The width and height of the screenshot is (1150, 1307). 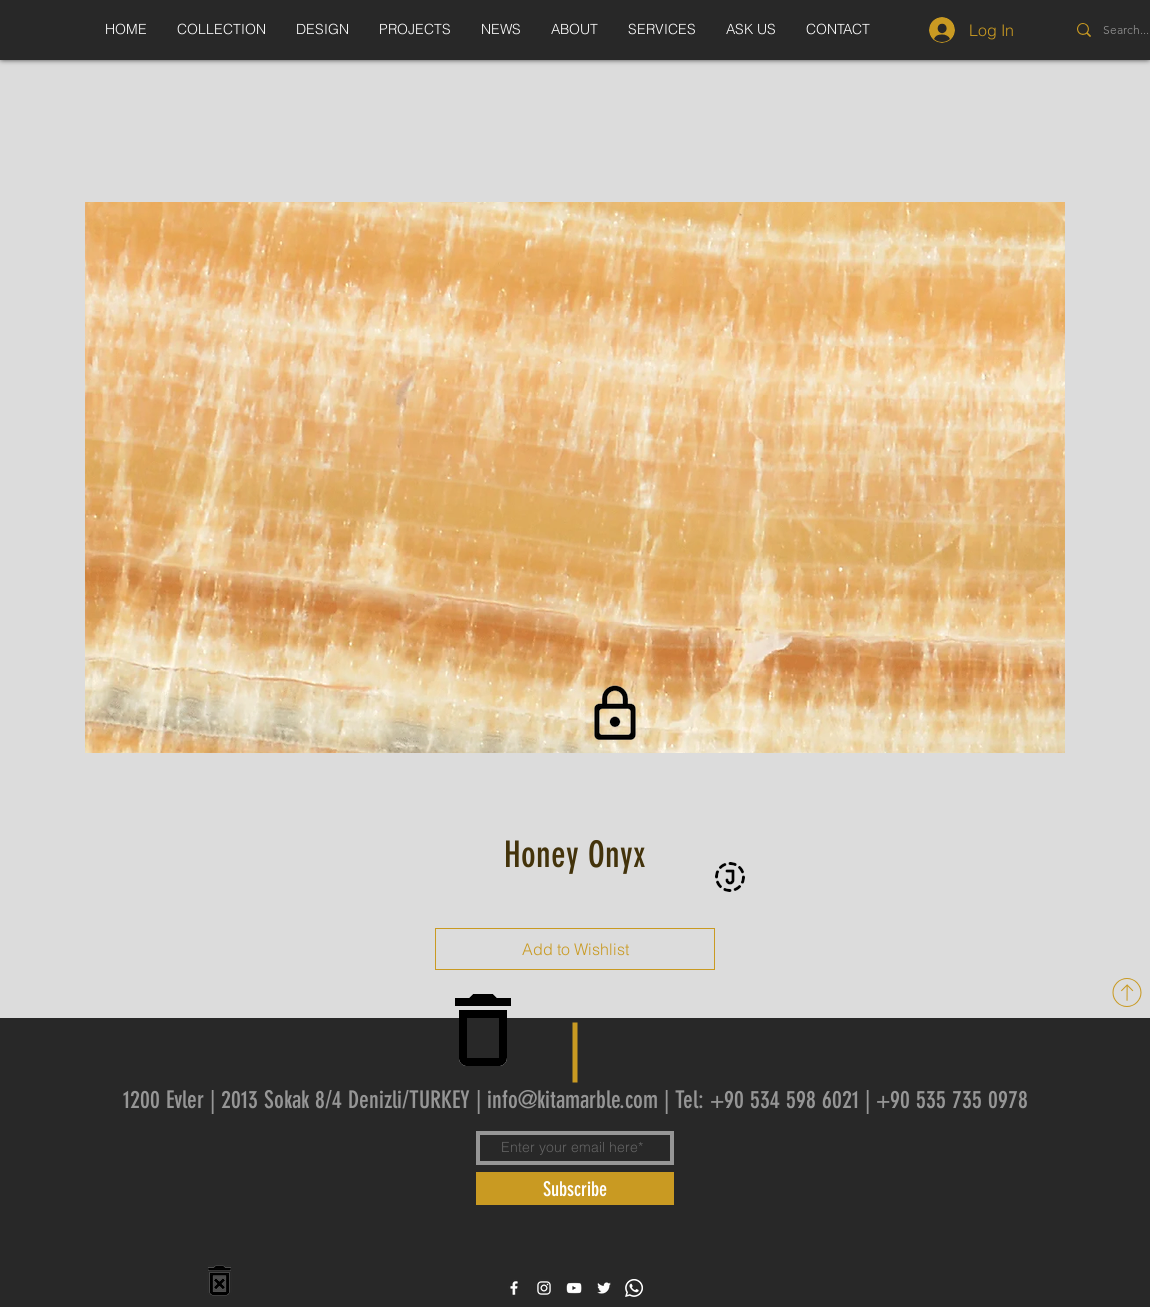 I want to click on indicates a locked or secured item, so click(x=615, y=714).